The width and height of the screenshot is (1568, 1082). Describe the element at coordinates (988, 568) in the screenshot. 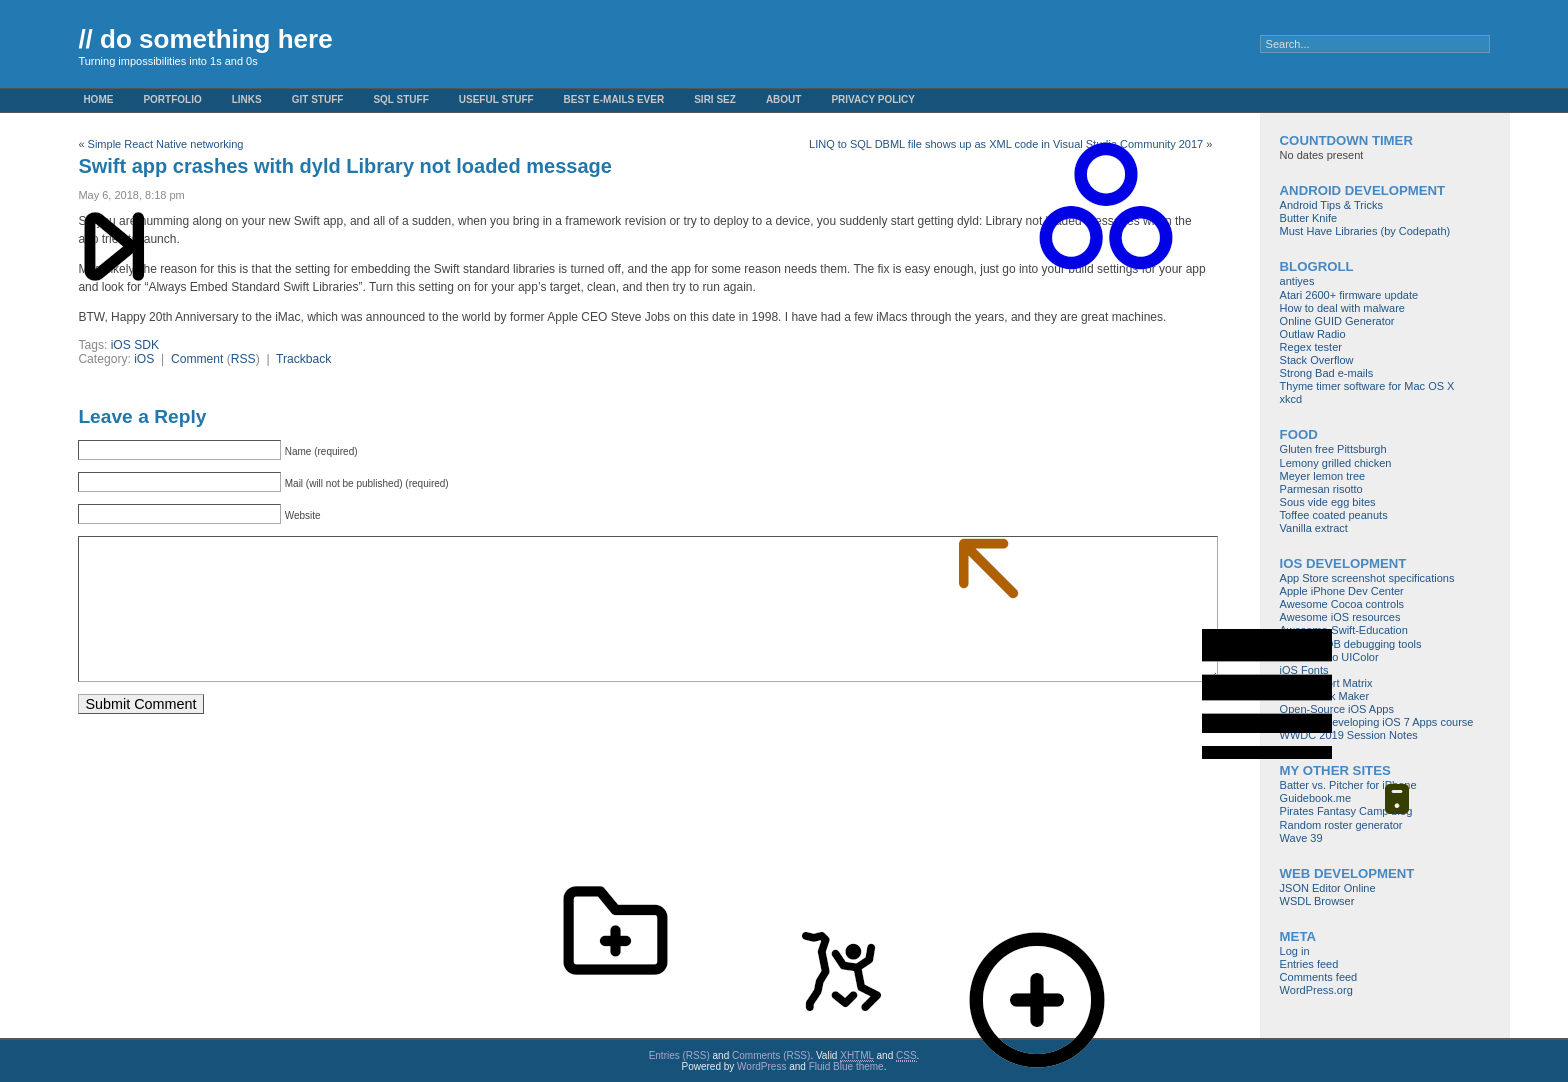

I see `navigate to parent folder or previous level` at that location.